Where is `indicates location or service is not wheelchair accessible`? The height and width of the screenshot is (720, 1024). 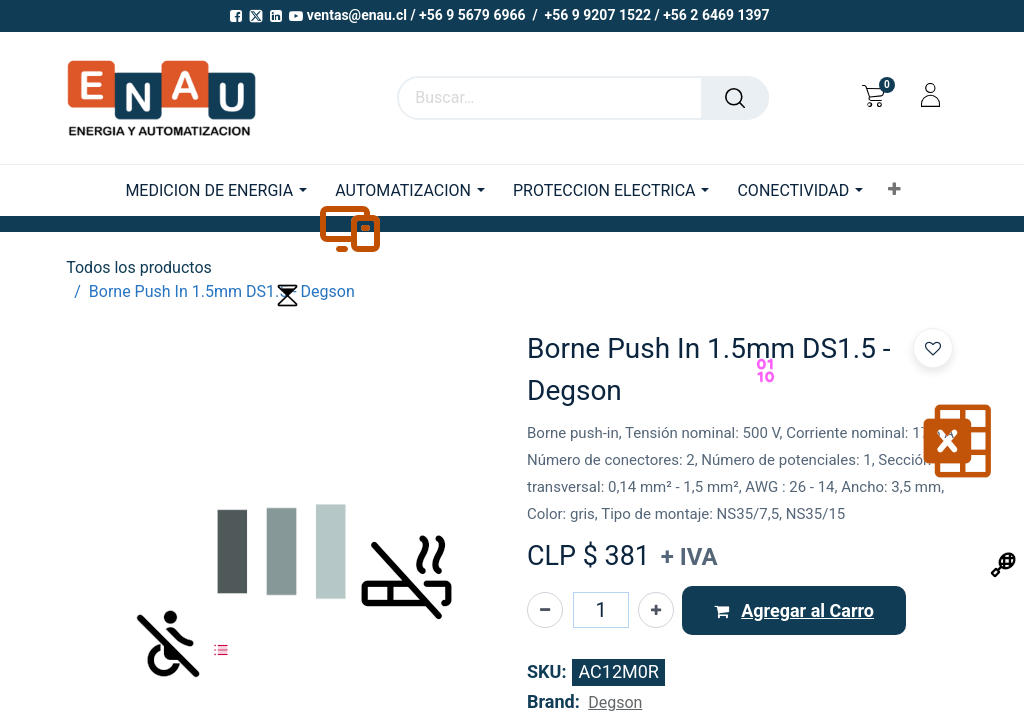 indicates location or service is not wheelchair accessible is located at coordinates (170, 643).